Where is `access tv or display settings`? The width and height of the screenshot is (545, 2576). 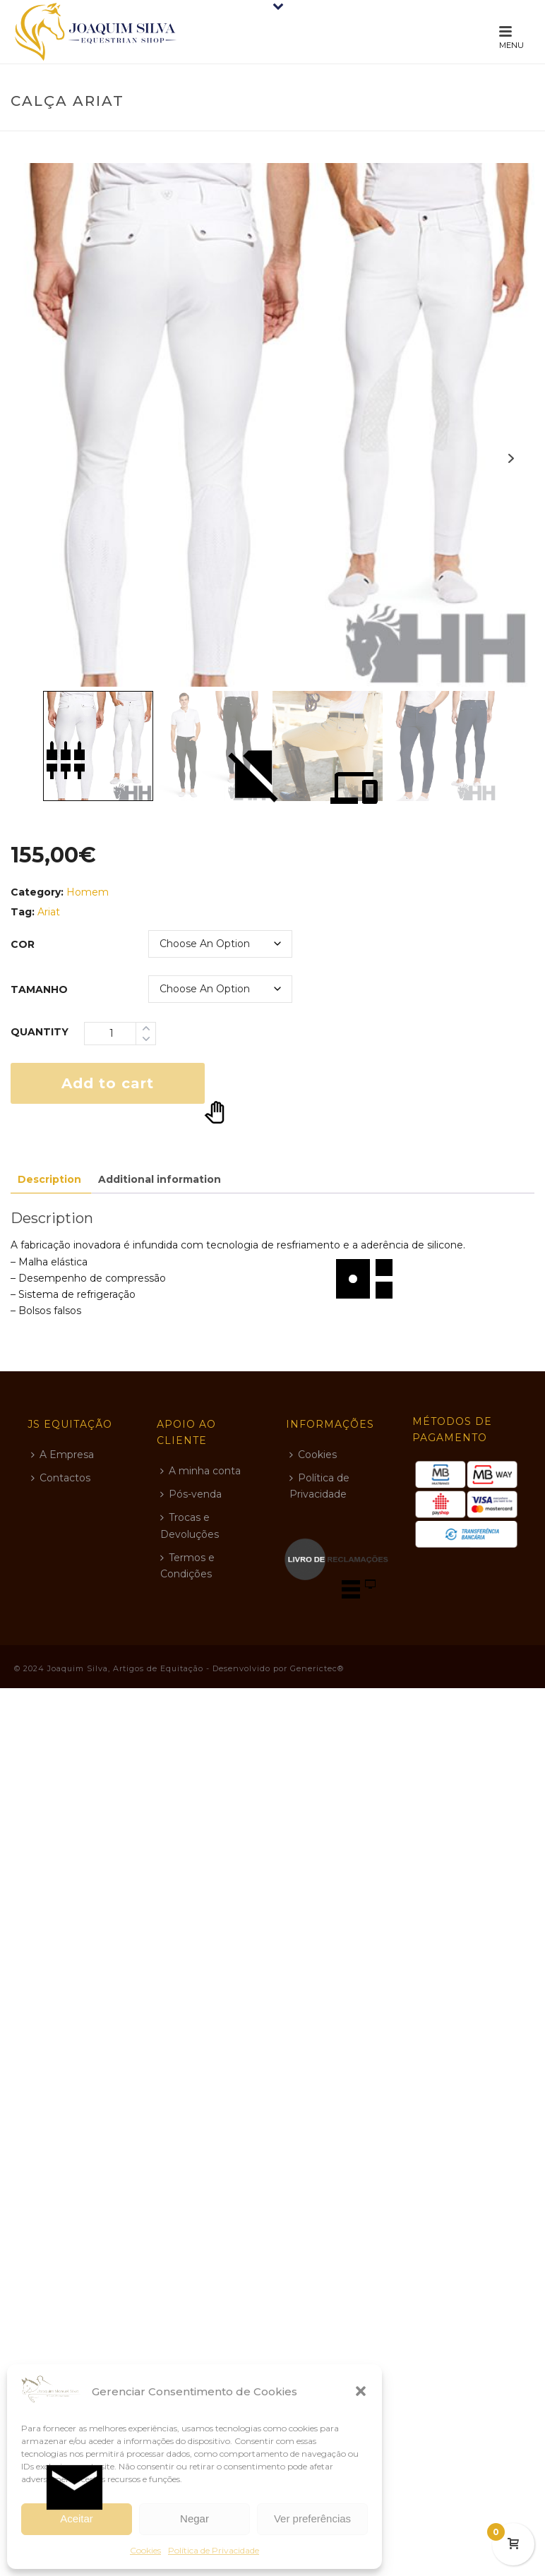 access tv or display settings is located at coordinates (370, 1584).